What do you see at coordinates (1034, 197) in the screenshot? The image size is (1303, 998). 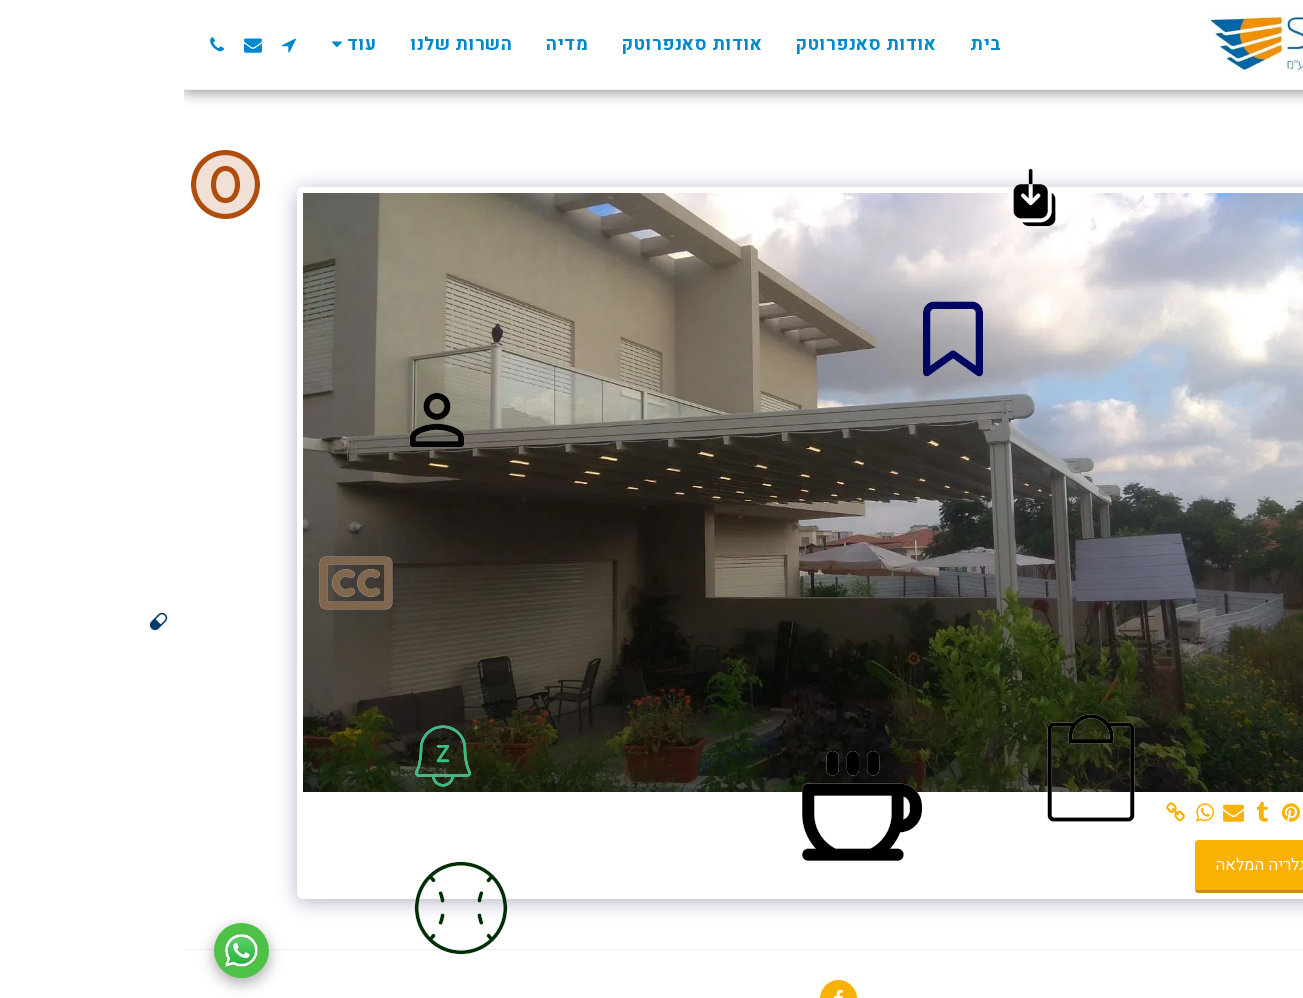 I see `download multiple files` at bounding box center [1034, 197].